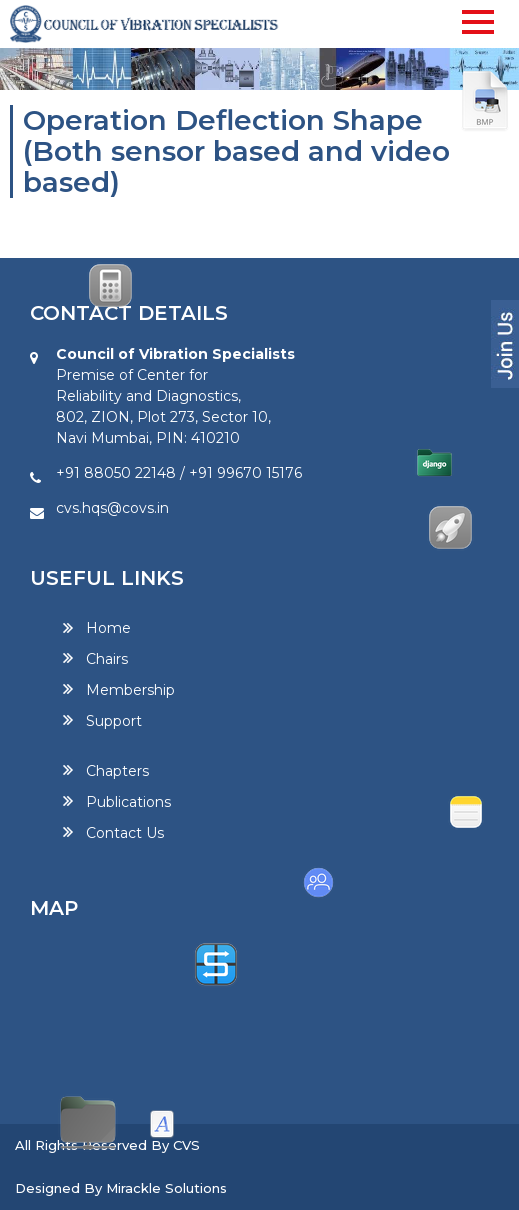 The height and width of the screenshot is (1210, 519). What do you see at coordinates (88, 1122) in the screenshot?
I see `access a remote or network folder` at bounding box center [88, 1122].